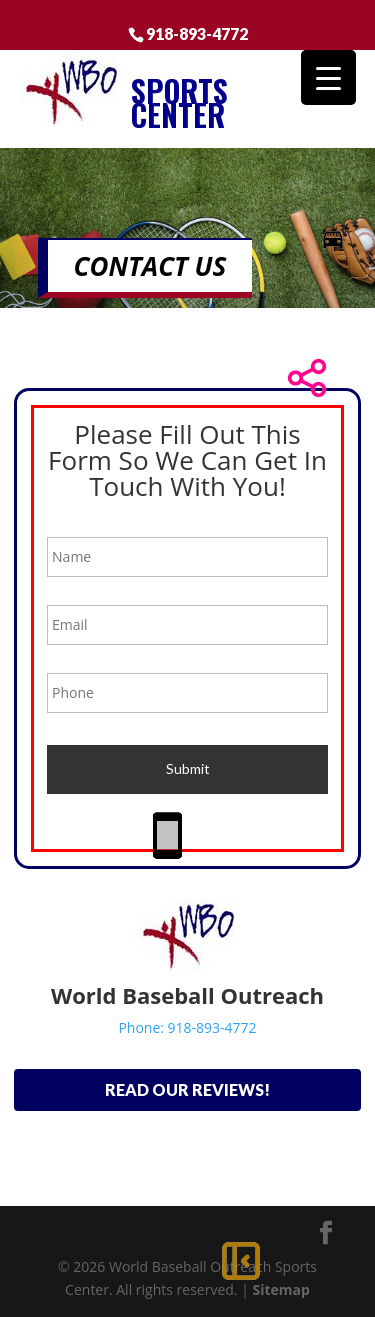  I want to click on time to leave notification for upcoming trip, so click(333, 240).